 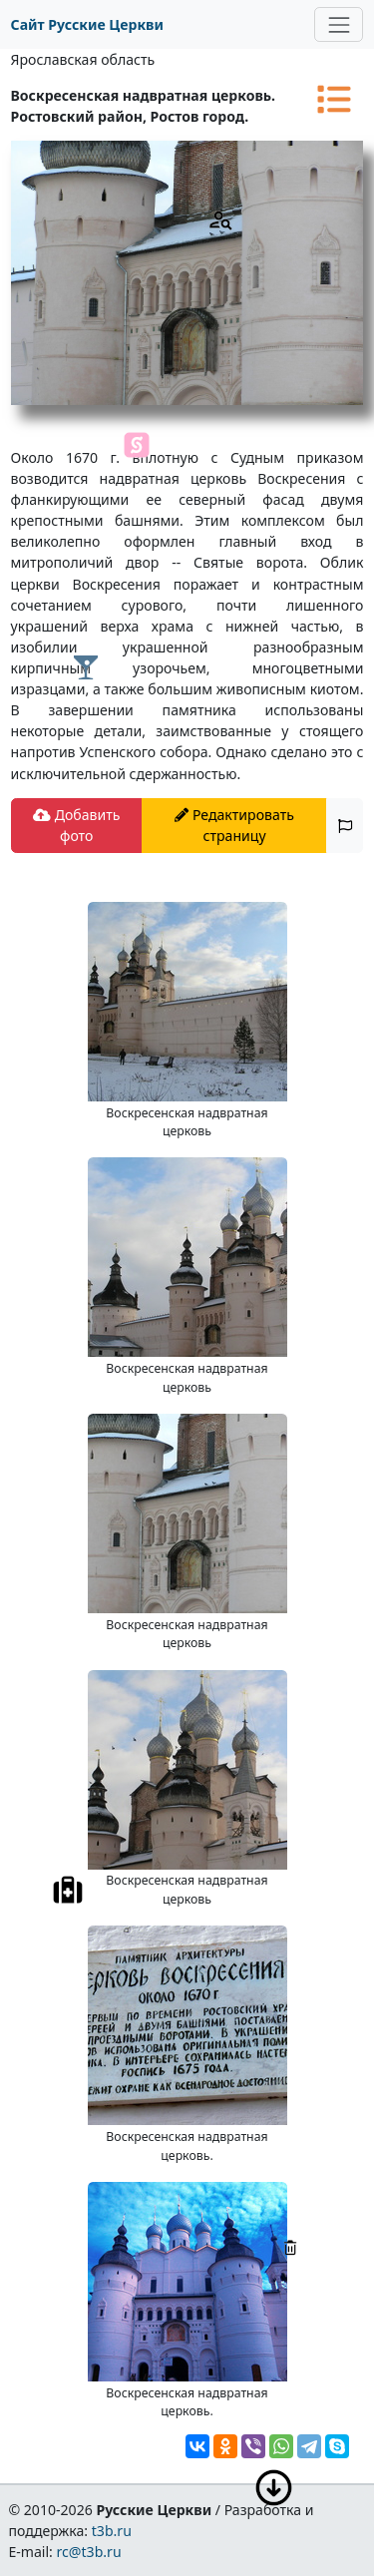 What do you see at coordinates (273, 2487) in the screenshot?
I see `download a file or content` at bounding box center [273, 2487].